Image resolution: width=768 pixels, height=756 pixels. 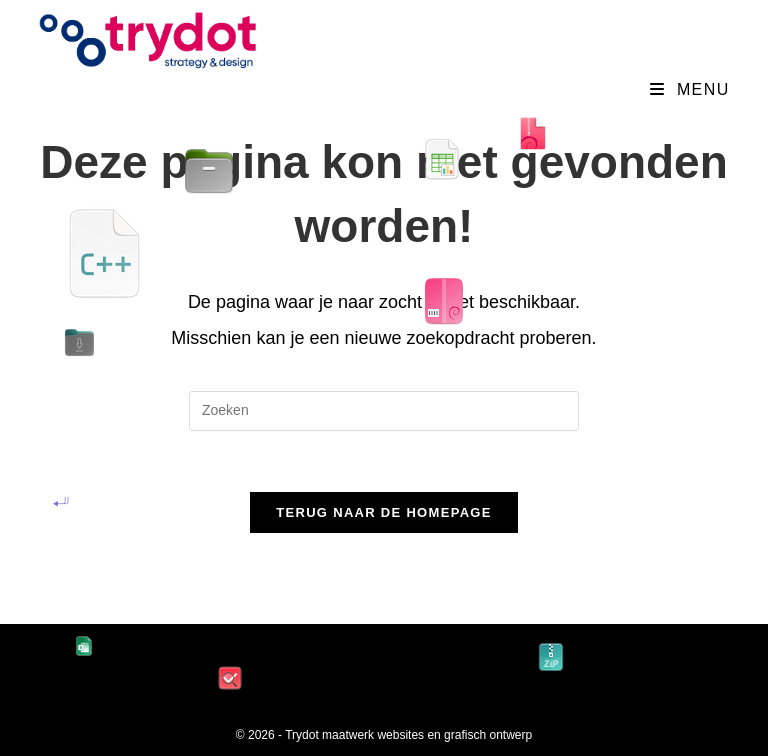 I want to click on a compressed zip file, so click(x=551, y=657).